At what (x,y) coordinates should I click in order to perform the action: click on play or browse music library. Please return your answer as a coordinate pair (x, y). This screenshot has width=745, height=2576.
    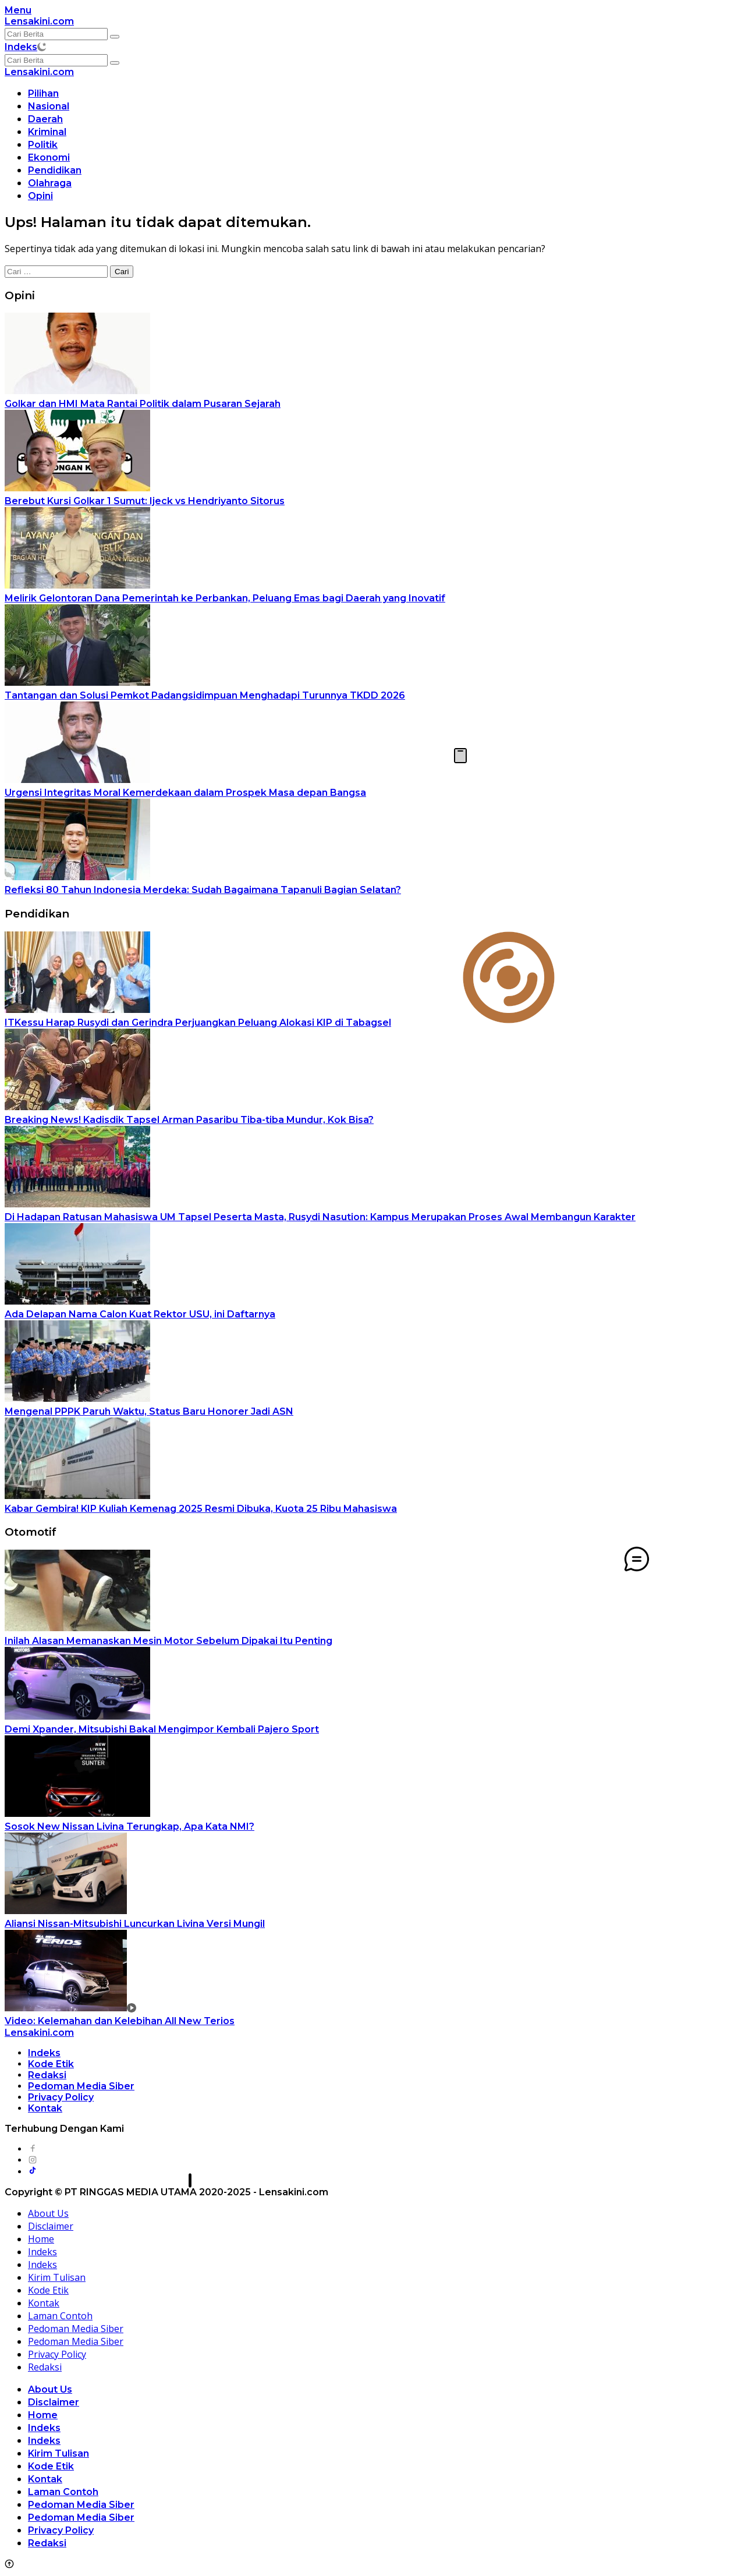
    Looking at the image, I should click on (509, 977).